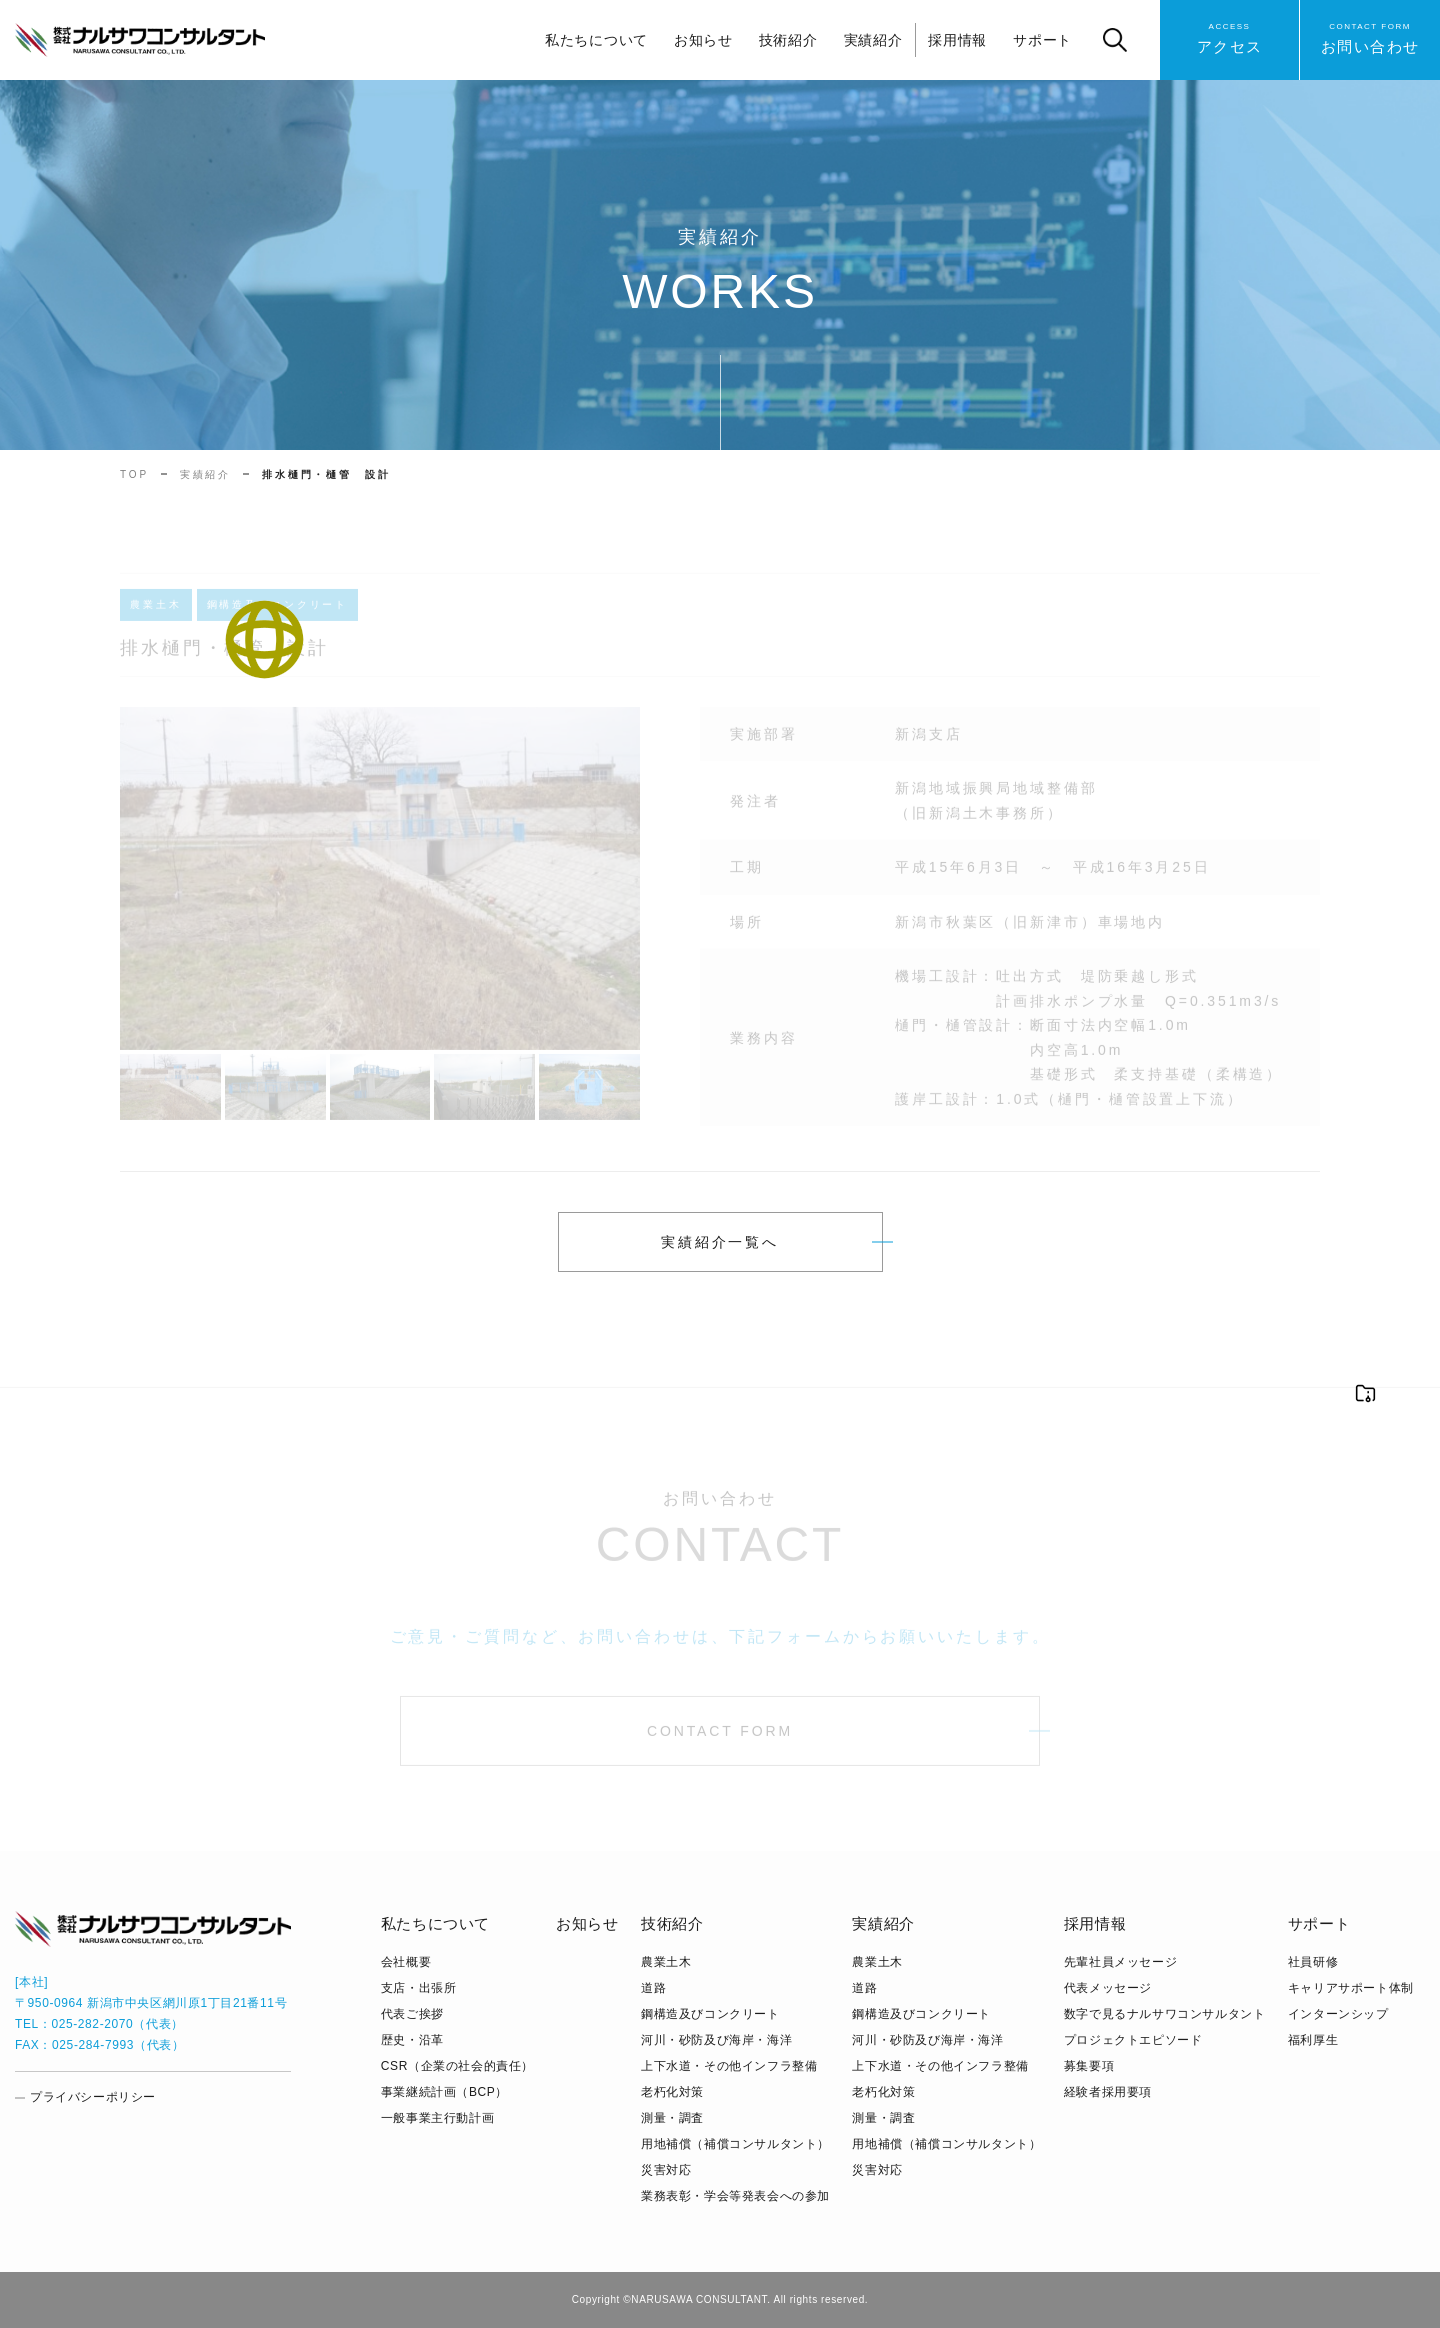 This screenshot has height=2328, width=1440. I want to click on access archived files or folders, so click(1365, 1393).